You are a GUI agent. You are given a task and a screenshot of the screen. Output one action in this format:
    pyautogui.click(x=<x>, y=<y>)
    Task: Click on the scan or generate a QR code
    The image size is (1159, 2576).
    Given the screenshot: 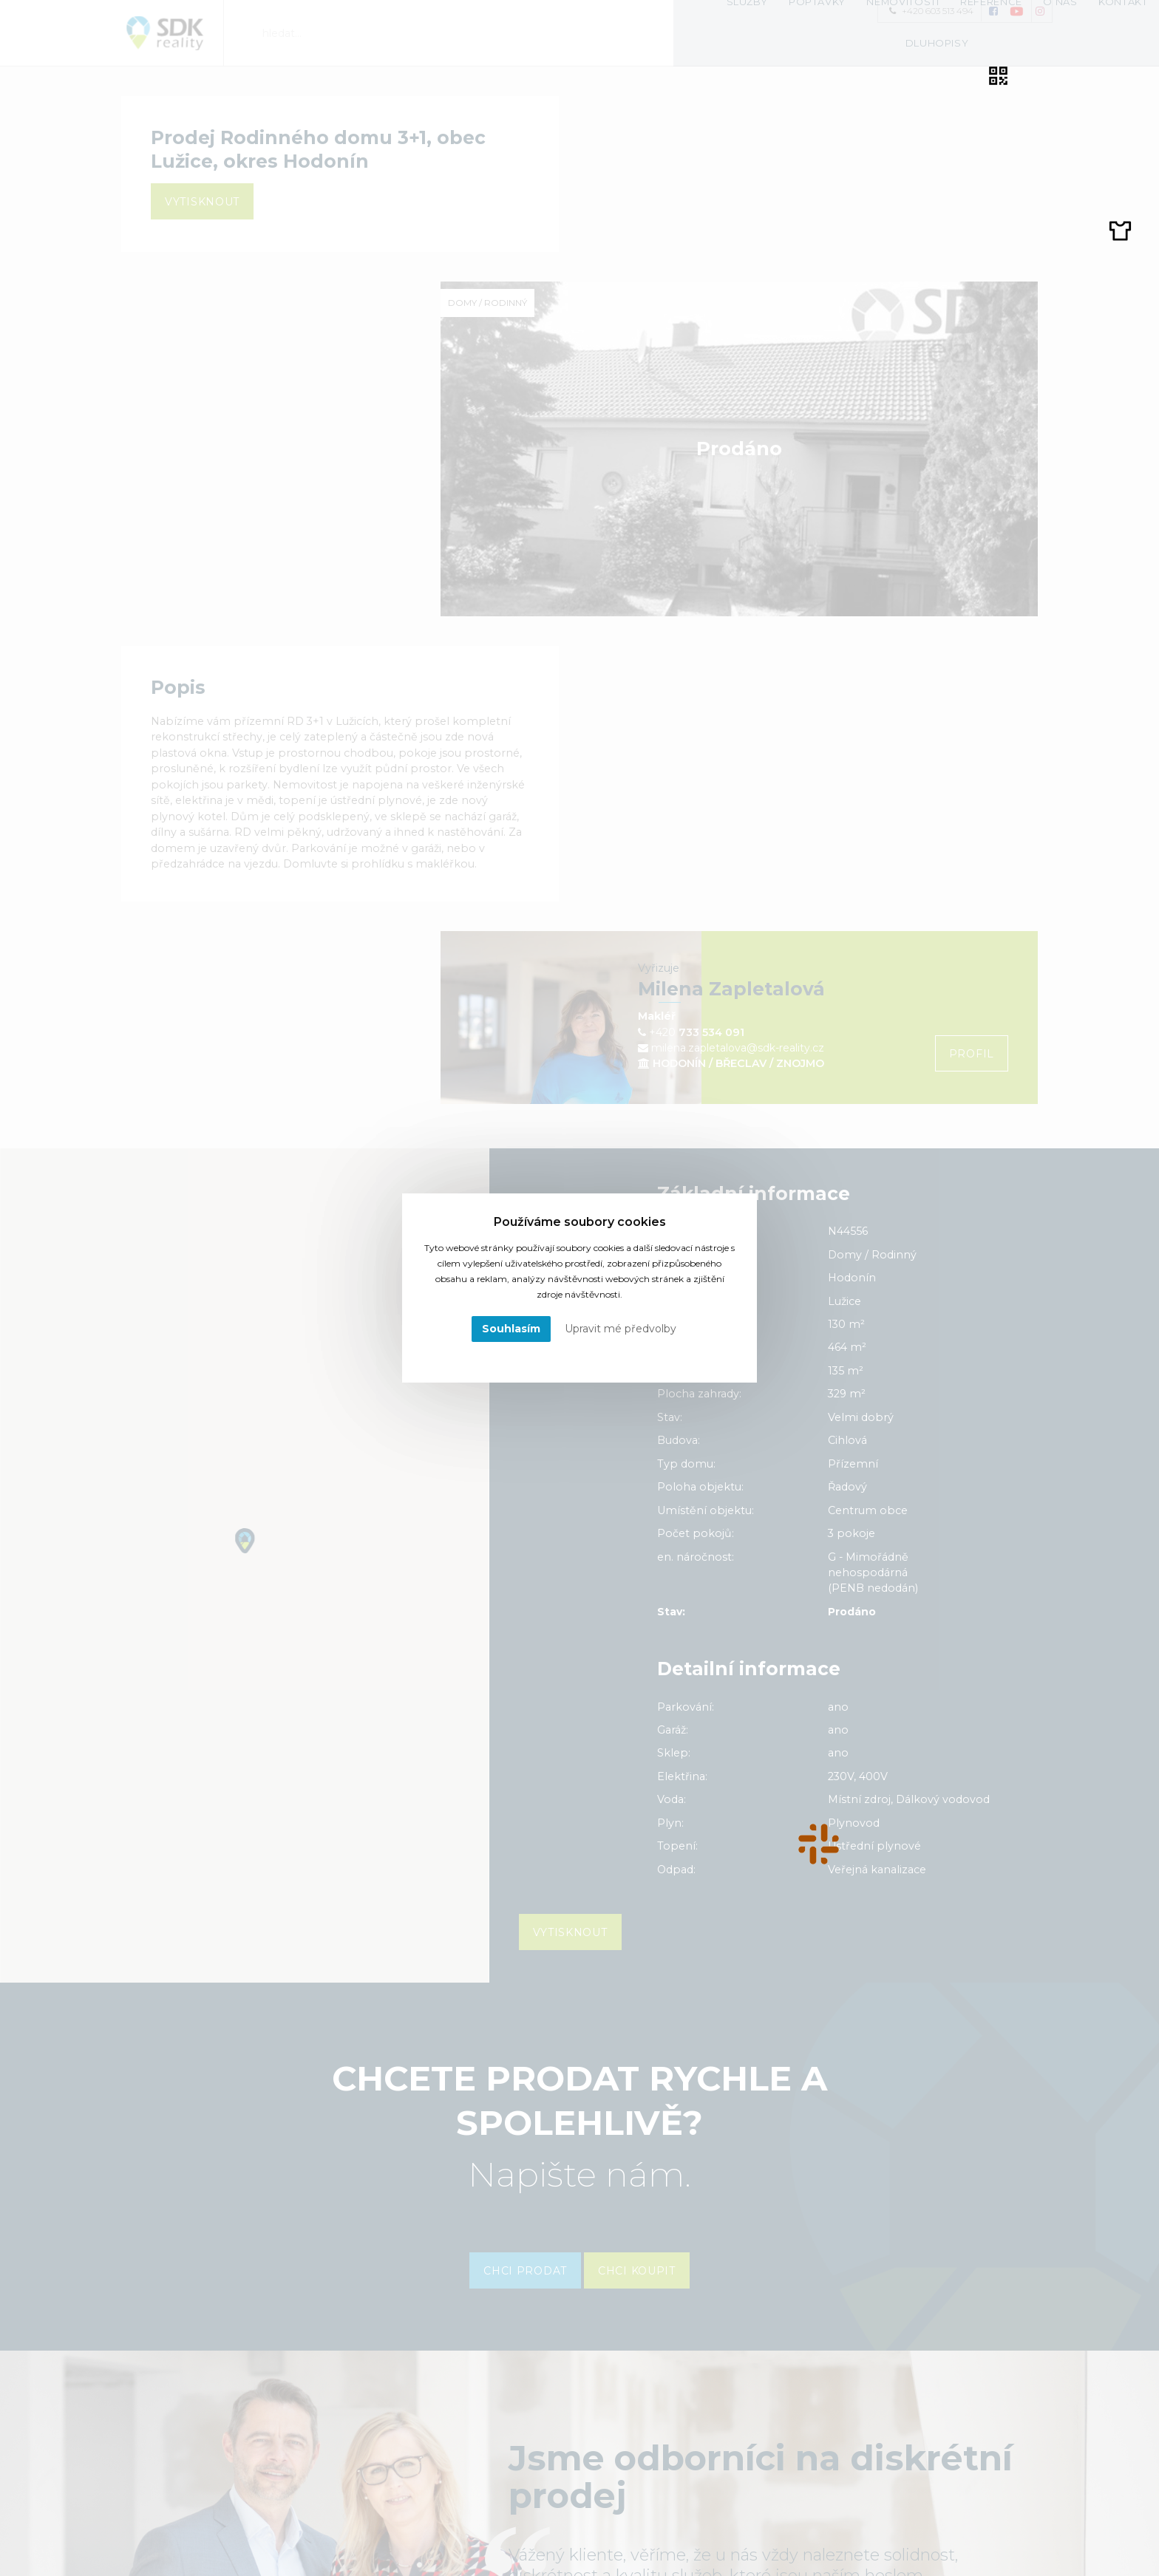 What is the action you would take?
    pyautogui.click(x=998, y=75)
    